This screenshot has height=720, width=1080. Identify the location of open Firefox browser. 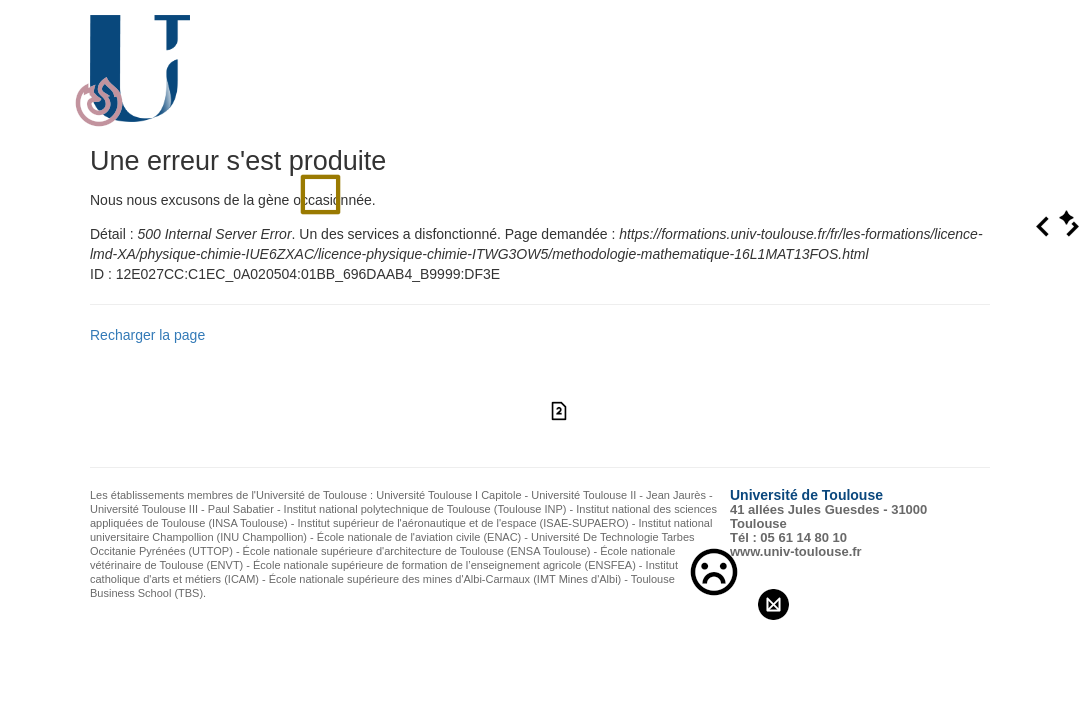
(99, 103).